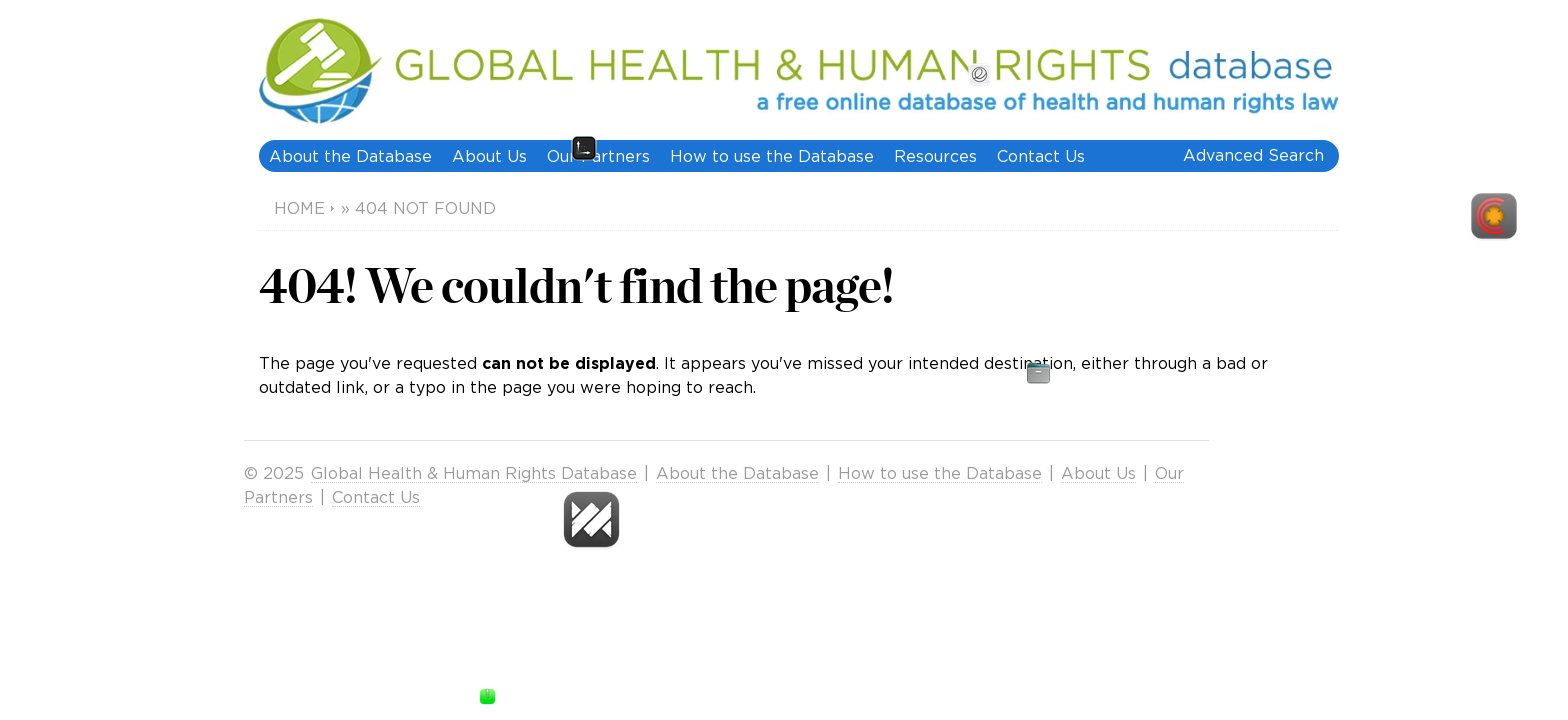  I want to click on launch elementary OS app or settings, so click(979, 74).